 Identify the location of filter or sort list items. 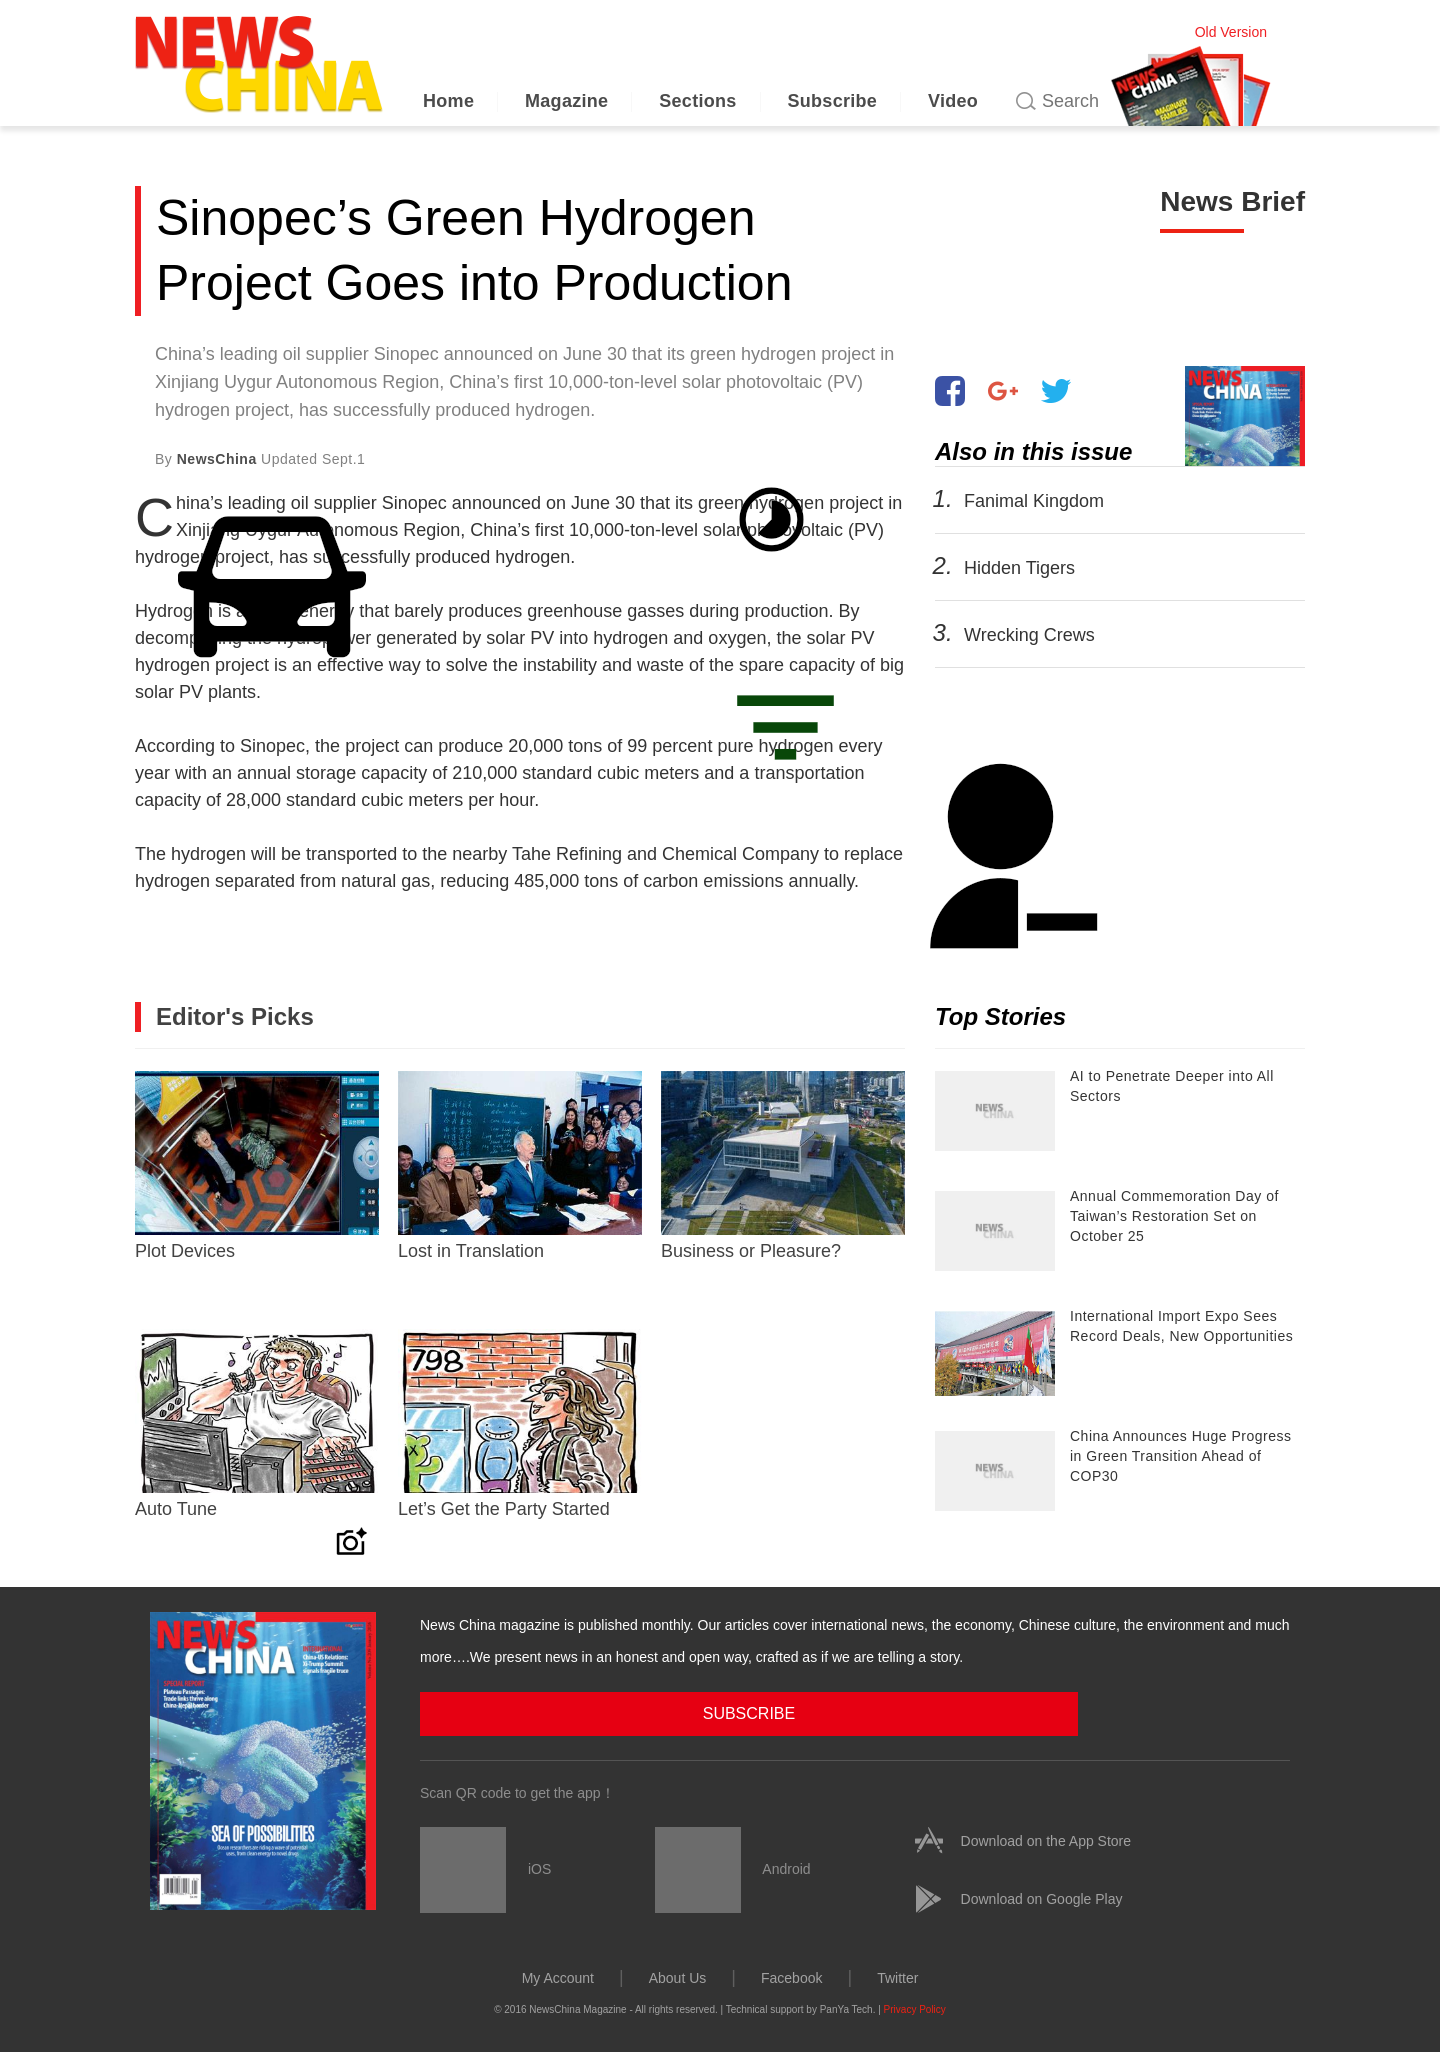
(785, 727).